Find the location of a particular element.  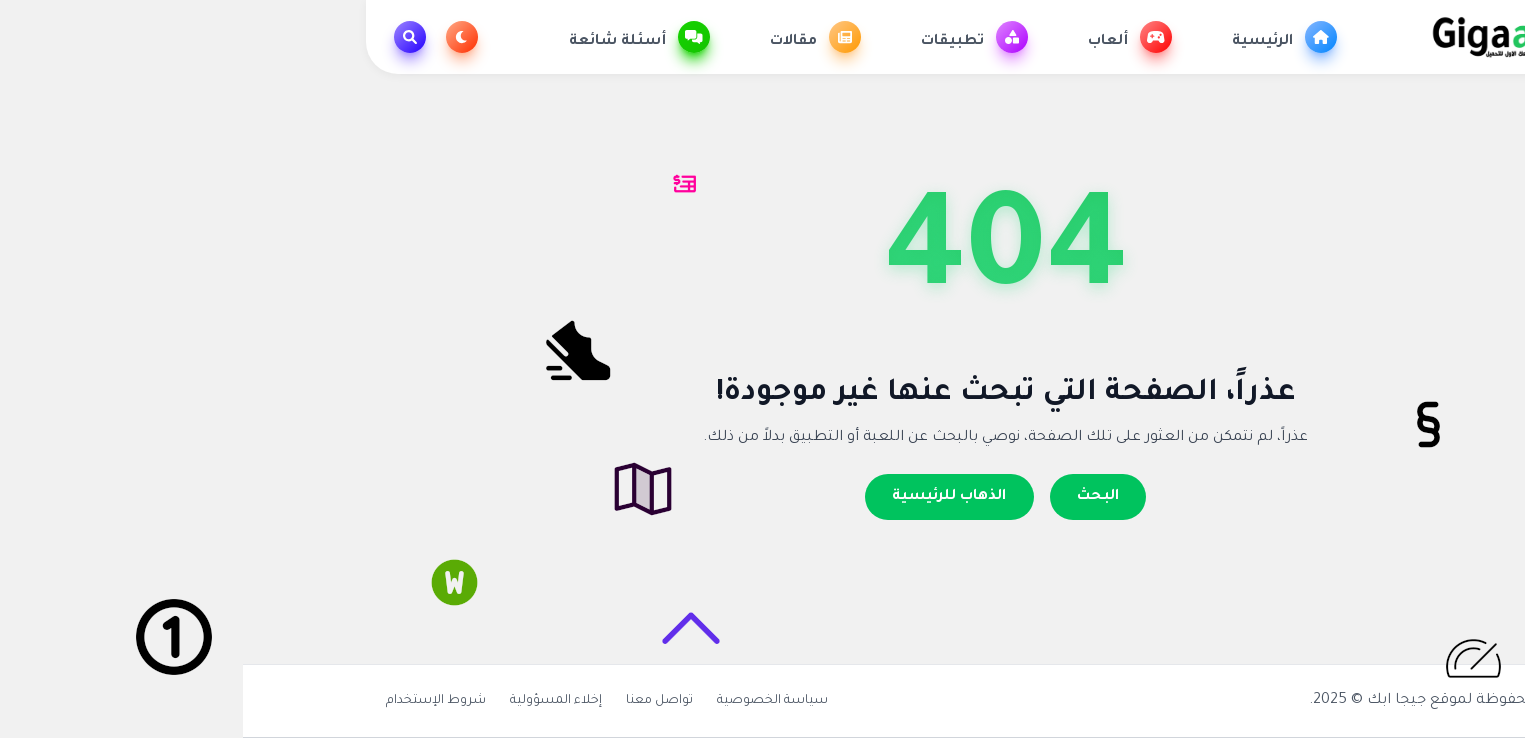

track your running or walking activity is located at coordinates (577, 354).